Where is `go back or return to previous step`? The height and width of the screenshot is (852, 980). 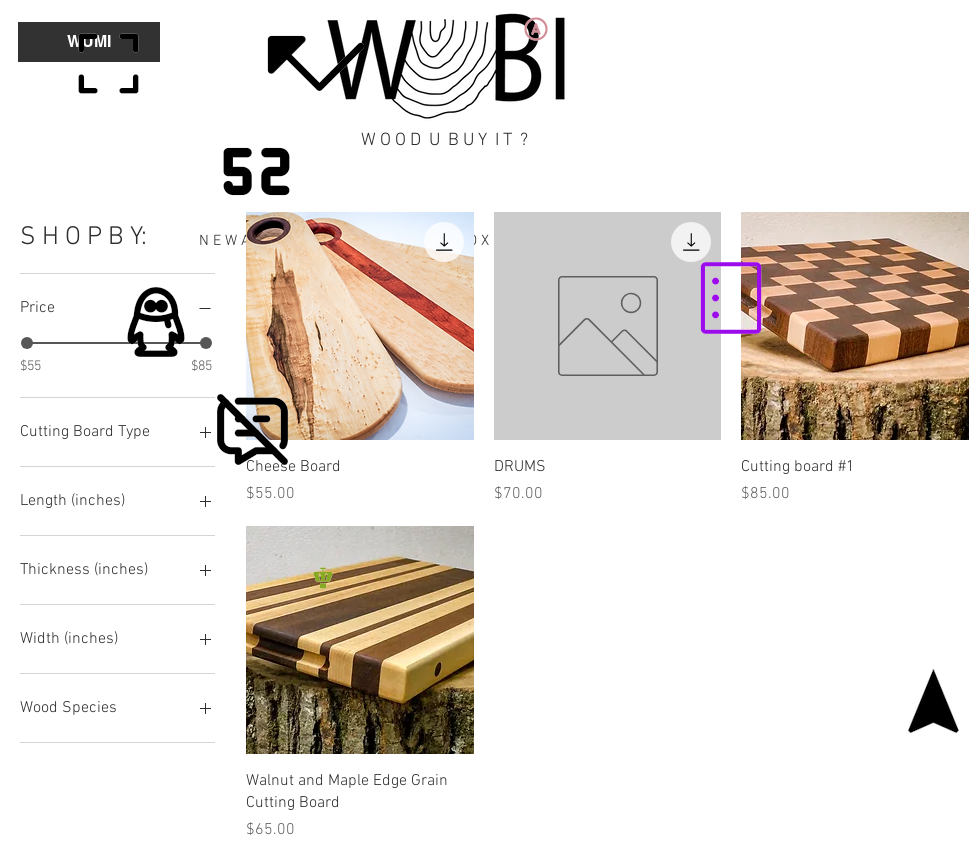 go back or return to previous step is located at coordinates (316, 60).